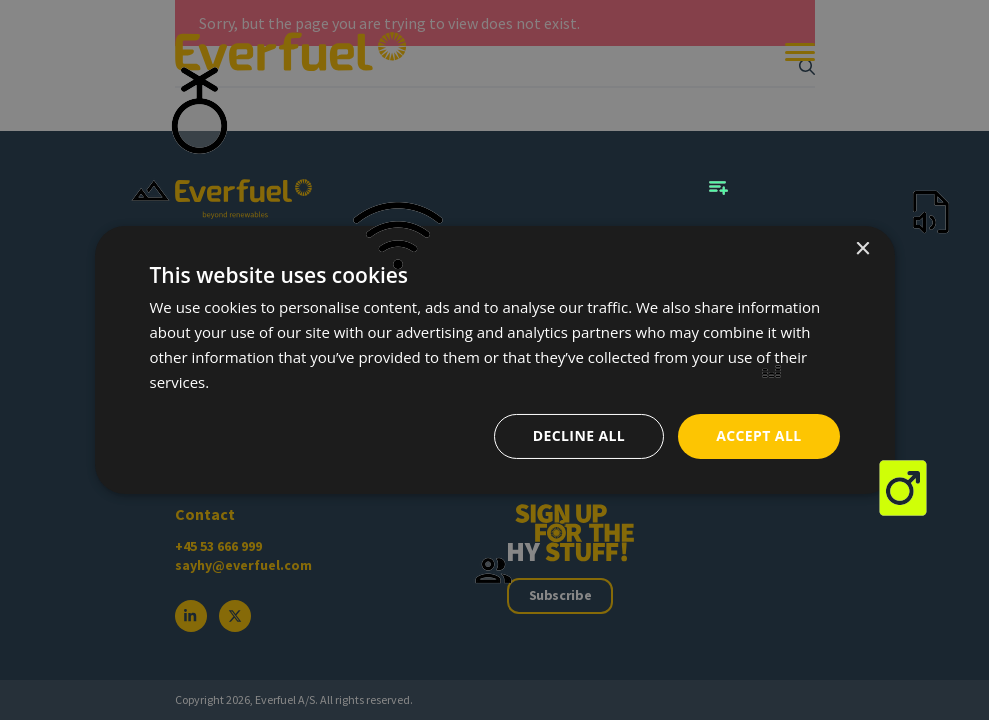 The width and height of the screenshot is (989, 720). What do you see at coordinates (931, 212) in the screenshot?
I see `open an audio file` at bounding box center [931, 212].